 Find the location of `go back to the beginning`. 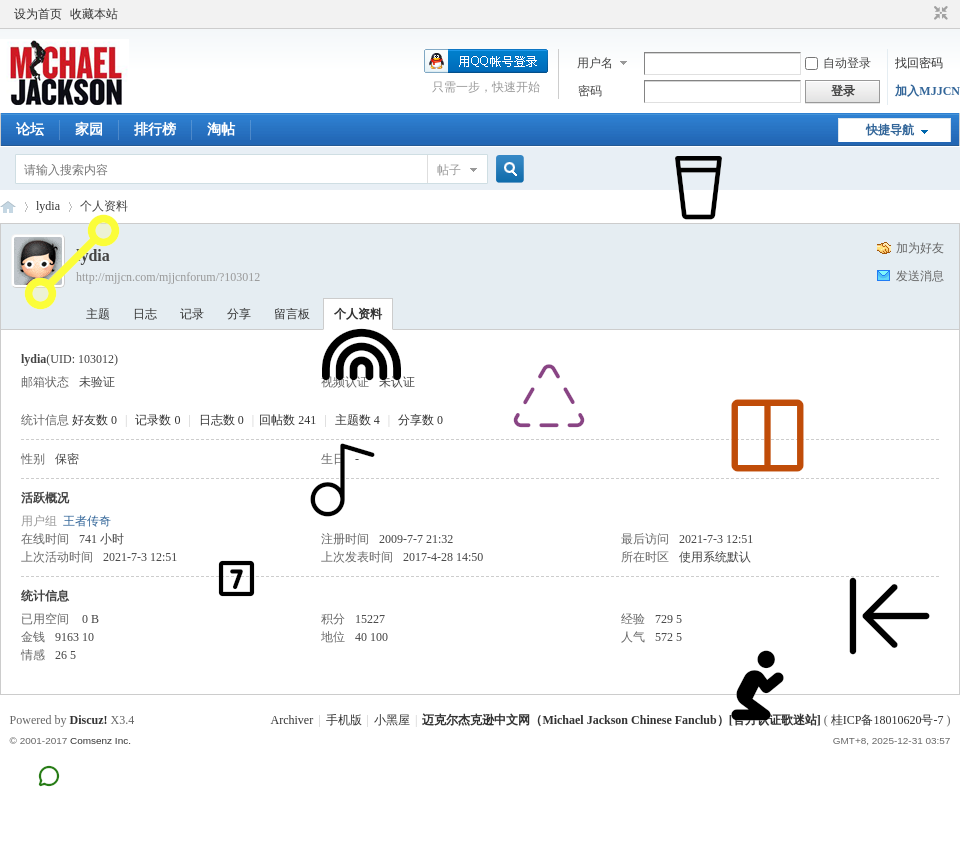

go back to the beginning is located at coordinates (888, 616).